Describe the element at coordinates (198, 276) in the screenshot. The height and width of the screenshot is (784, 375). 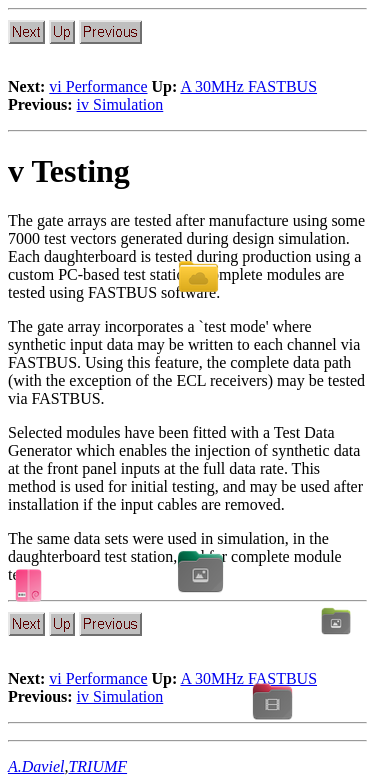
I see `access cloud-synced files and documents` at that location.